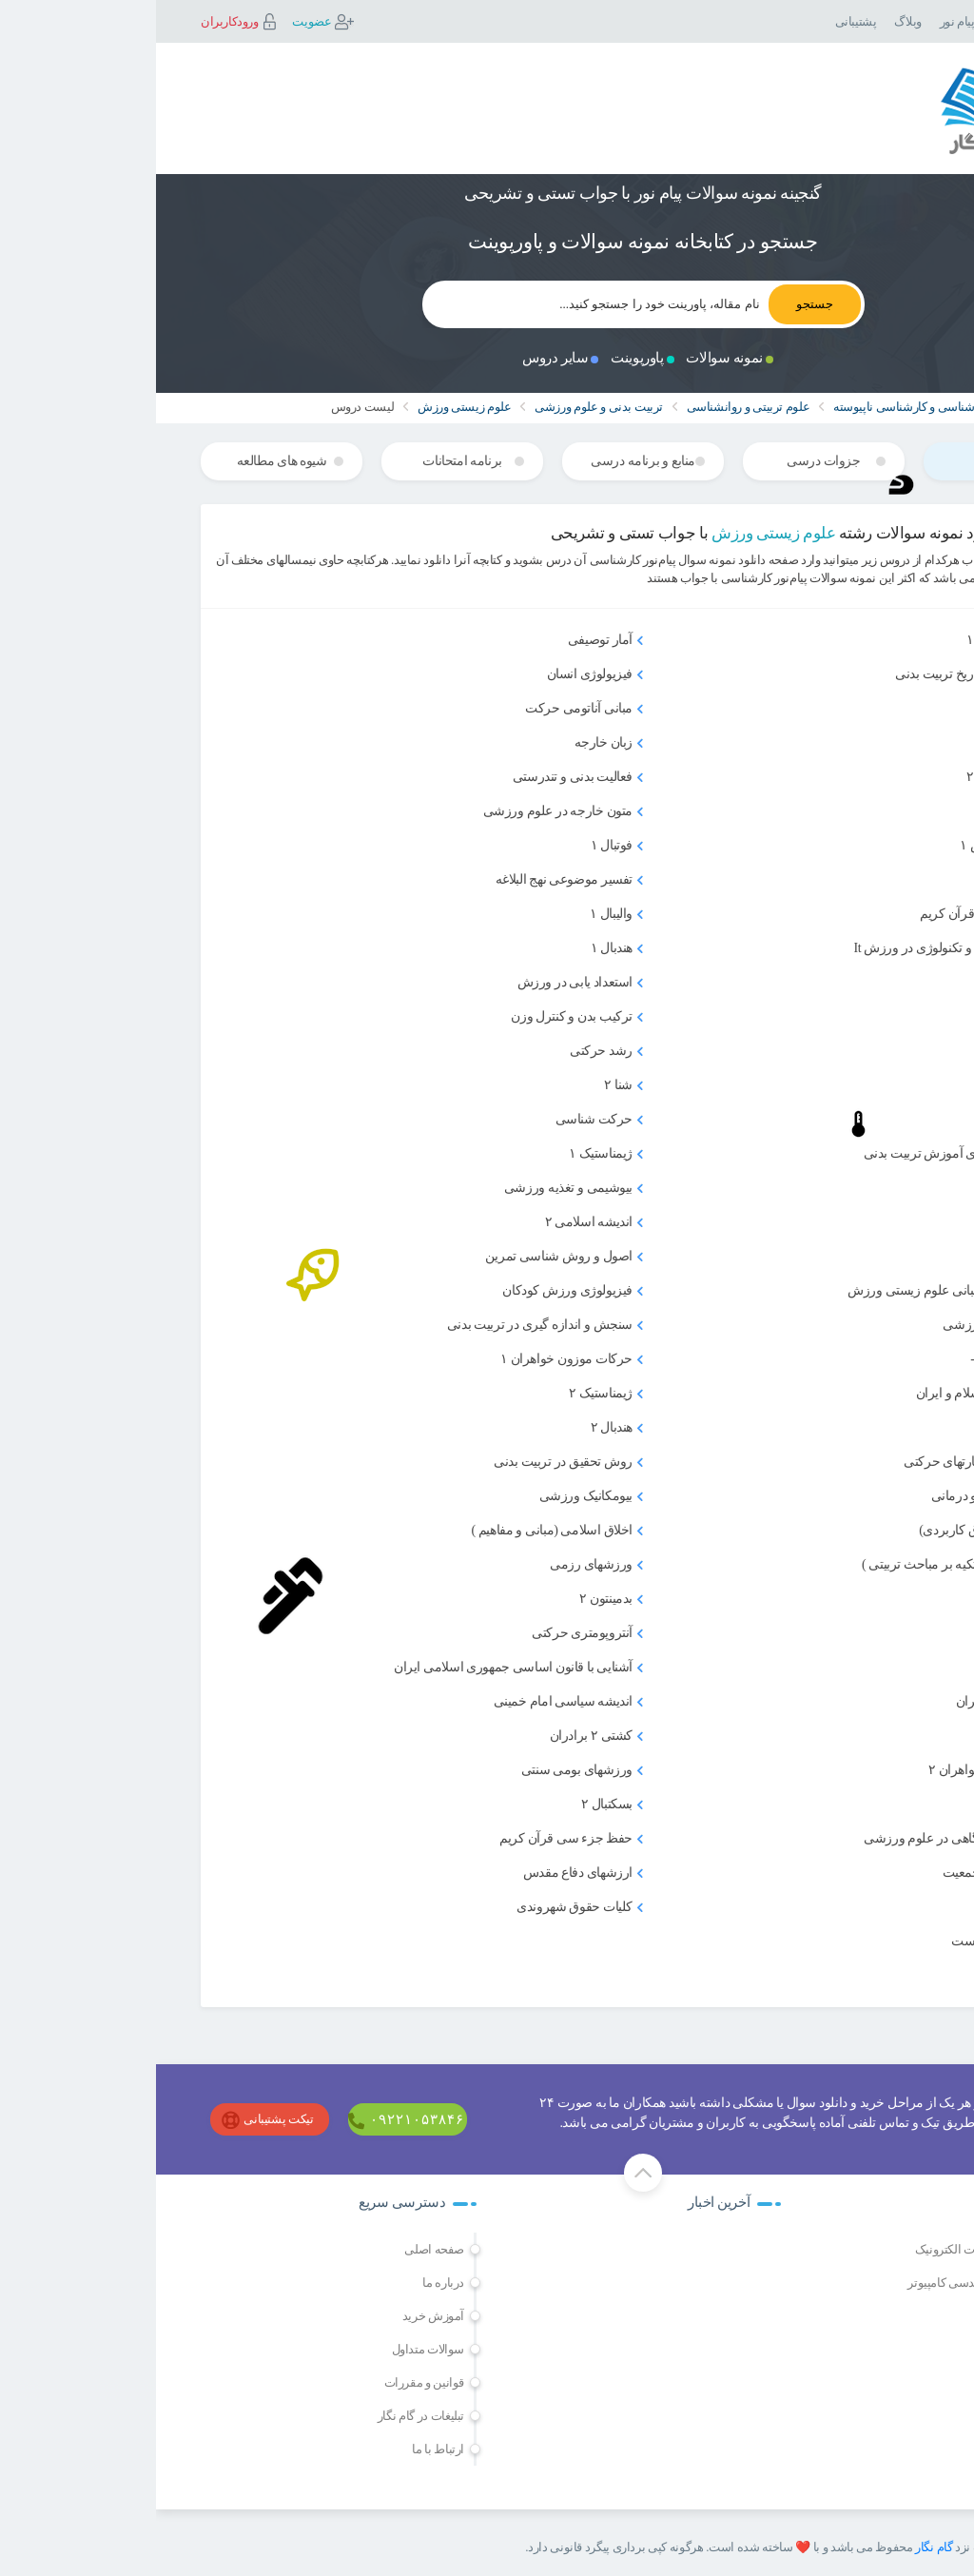 Image resolution: width=974 pixels, height=2576 pixels. Describe the element at coordinates (858, 1123) in the screenshot. I see `adjust temperature settings` at that location.